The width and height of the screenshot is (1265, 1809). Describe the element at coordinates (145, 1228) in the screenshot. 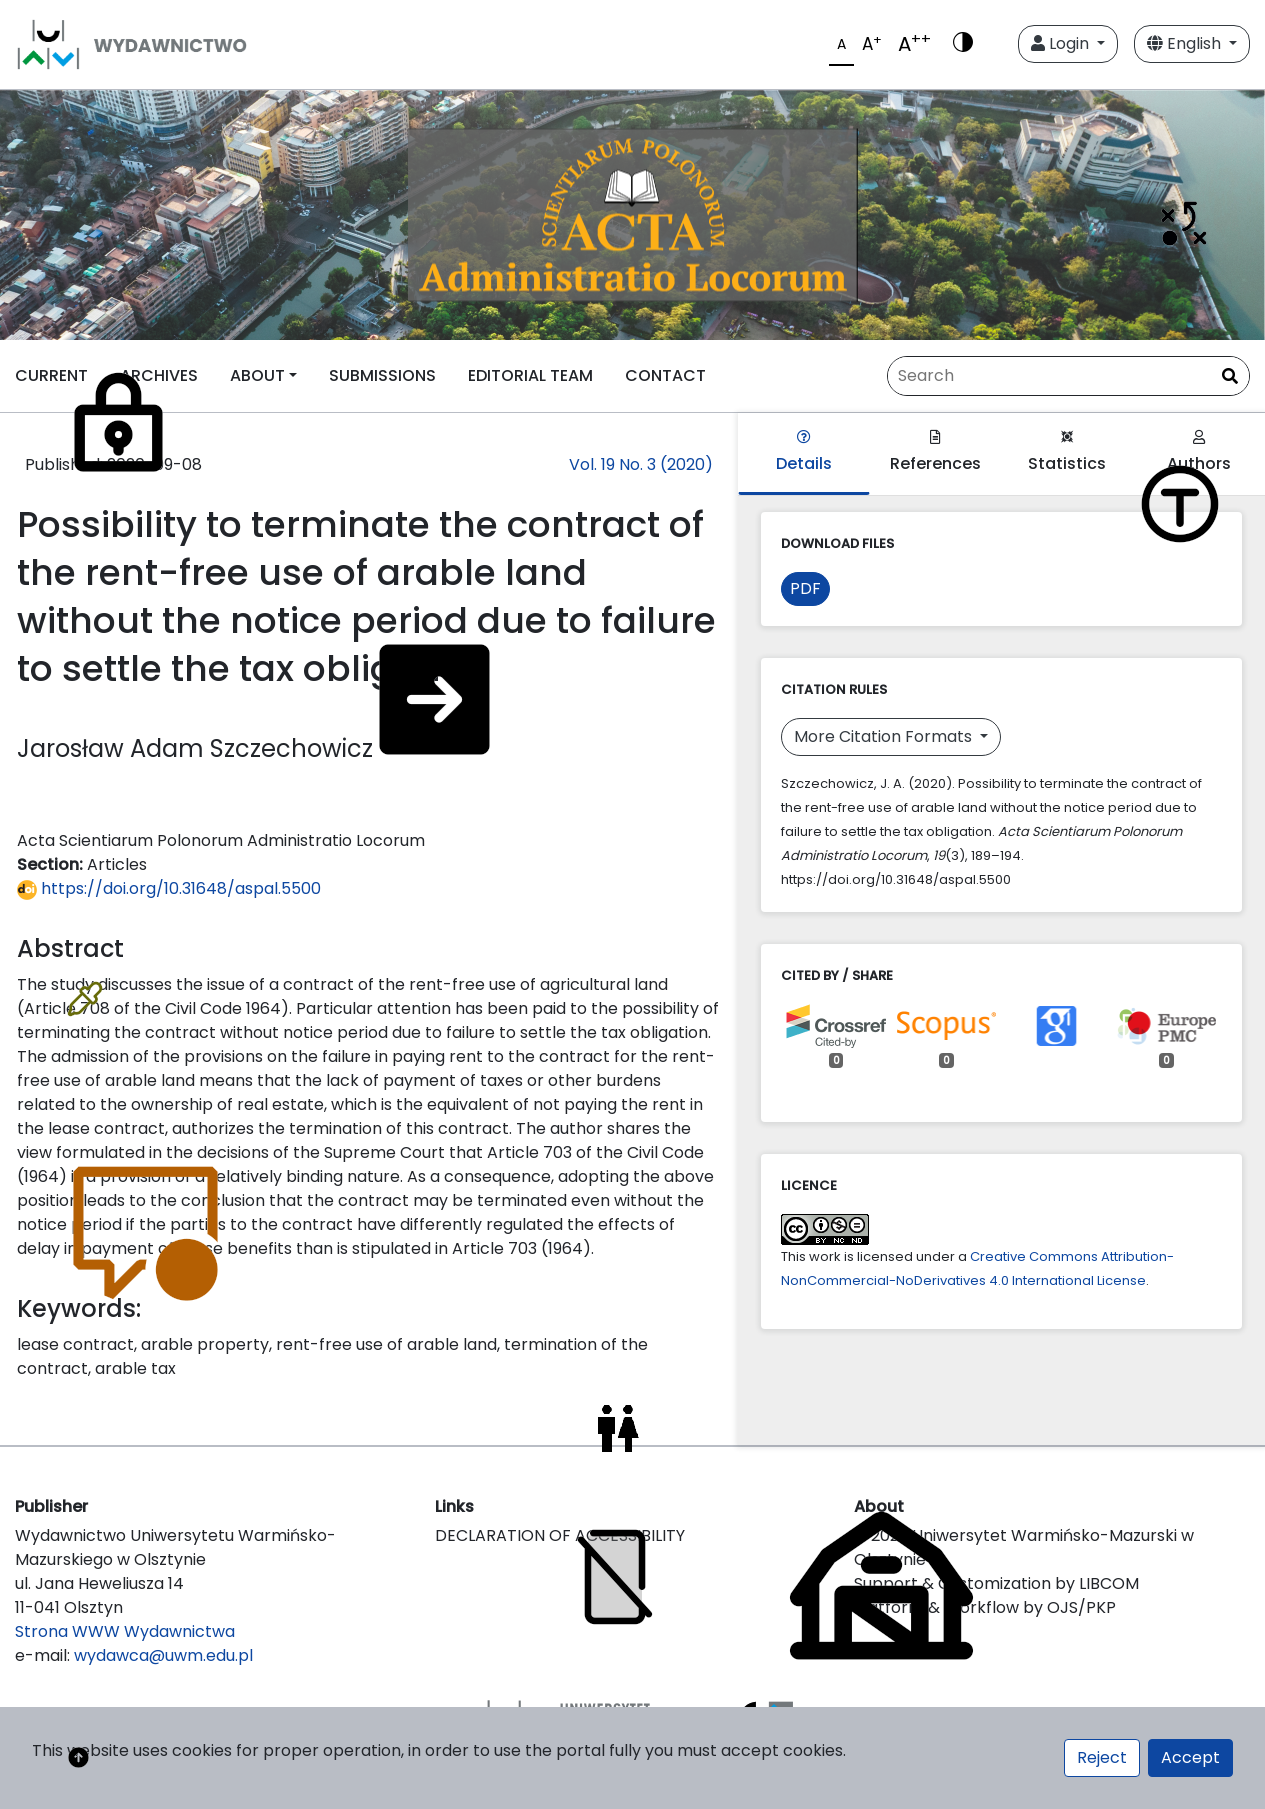

I see `view unresolved comments` at that location.